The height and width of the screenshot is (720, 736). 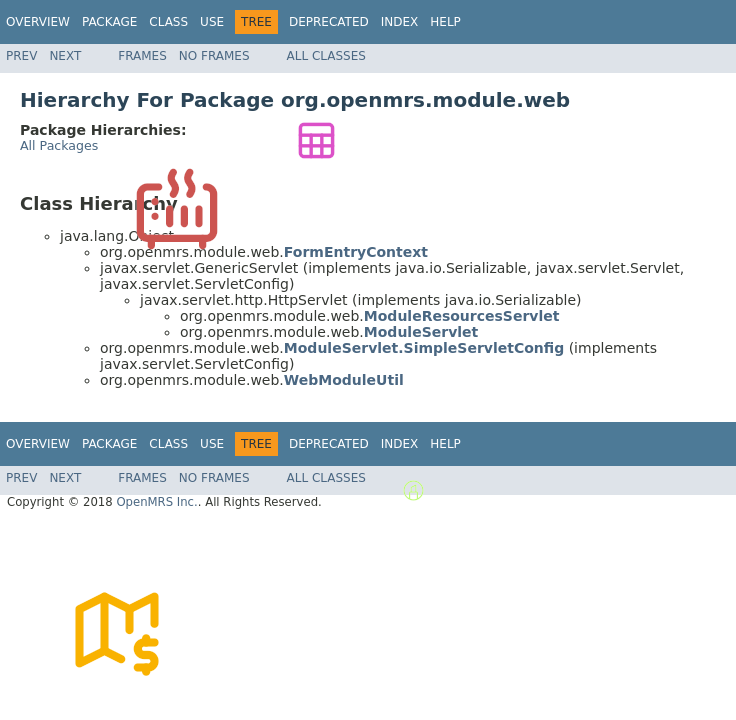 I want to click on adjust heater or heating settings, so click(x=177, y=209).